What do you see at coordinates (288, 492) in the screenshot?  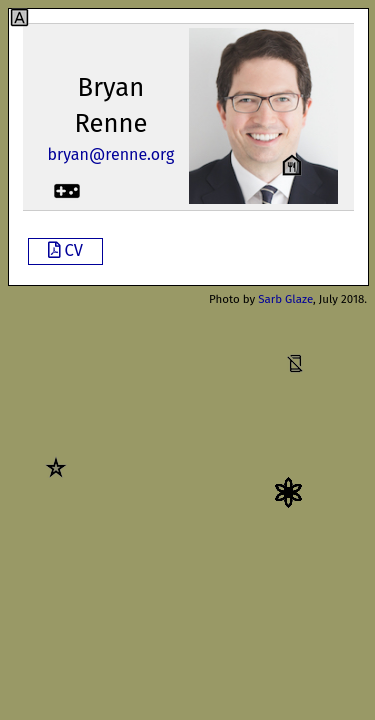 I see `apply a vintage or retro photo filter` at bounding box center [288, 492].